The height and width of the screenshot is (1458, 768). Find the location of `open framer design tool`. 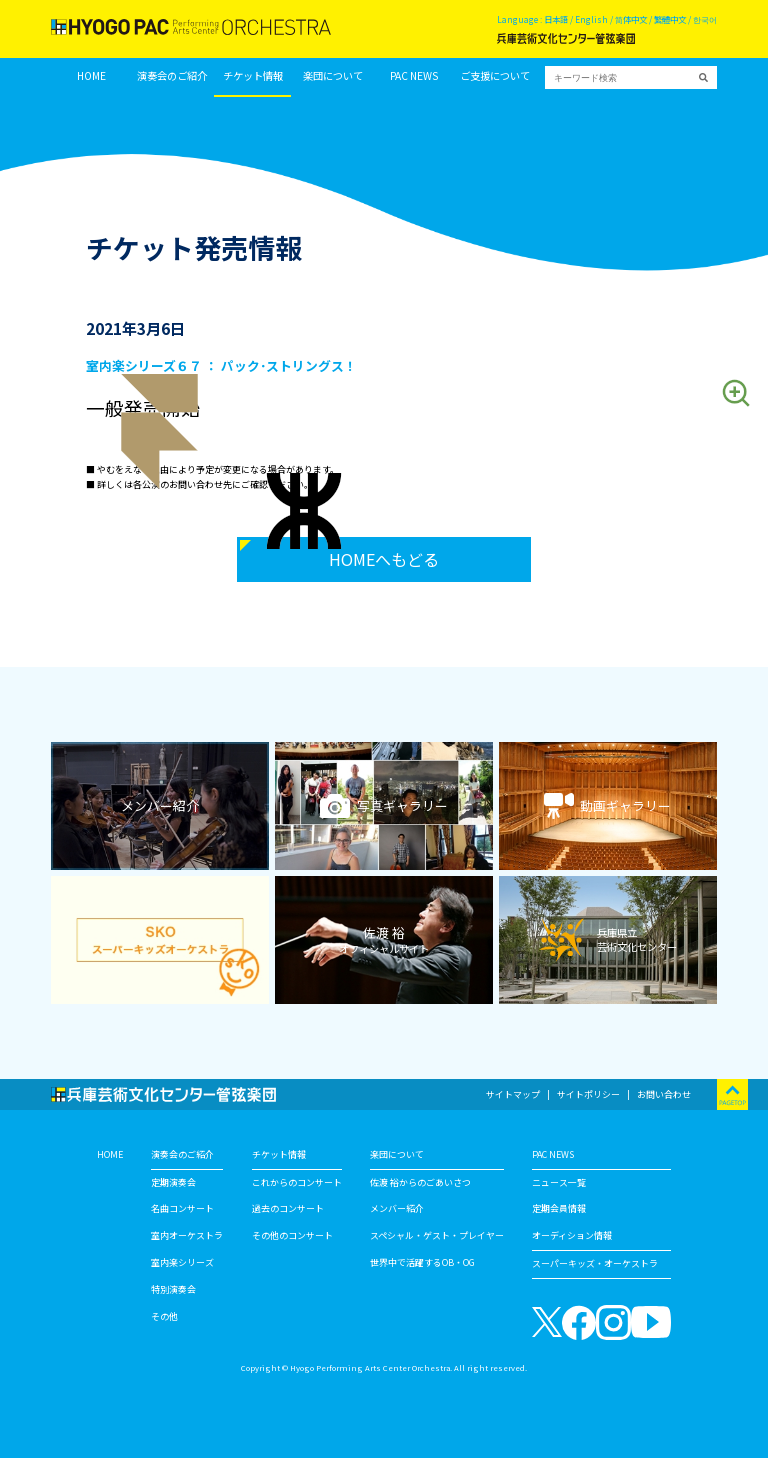

open framer design tool is located at coordinates (159, 431).